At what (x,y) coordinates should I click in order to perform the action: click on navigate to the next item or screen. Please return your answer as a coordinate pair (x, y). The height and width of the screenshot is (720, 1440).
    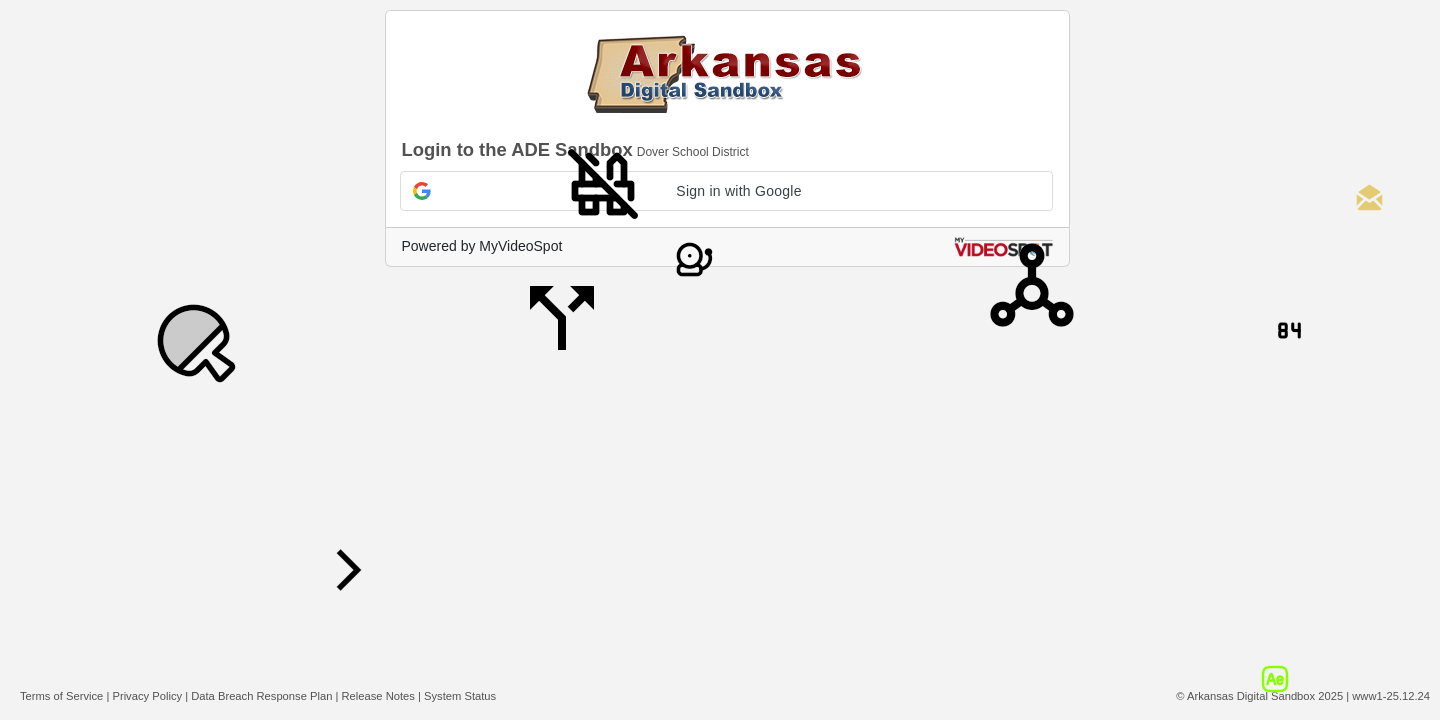
    Looking at the image, I should click on (349, 570).